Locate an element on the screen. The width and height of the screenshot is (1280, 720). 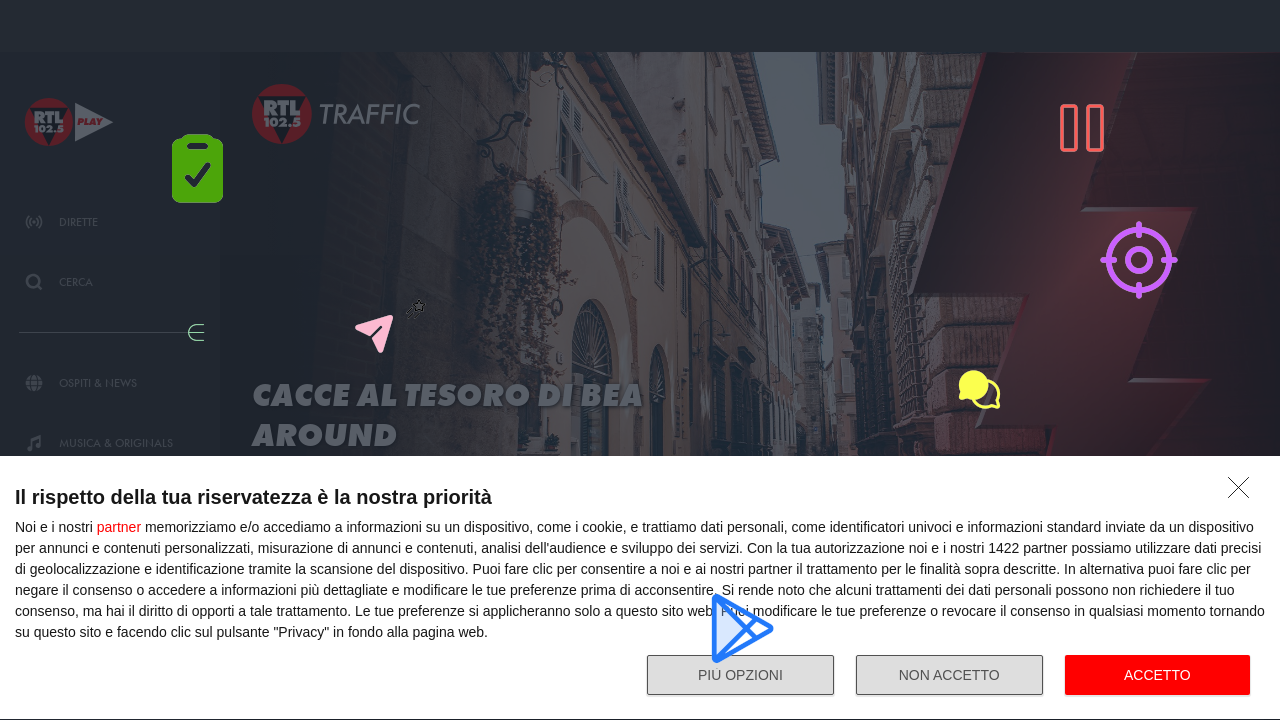
open the google play store is located at coordinates (736, 628).